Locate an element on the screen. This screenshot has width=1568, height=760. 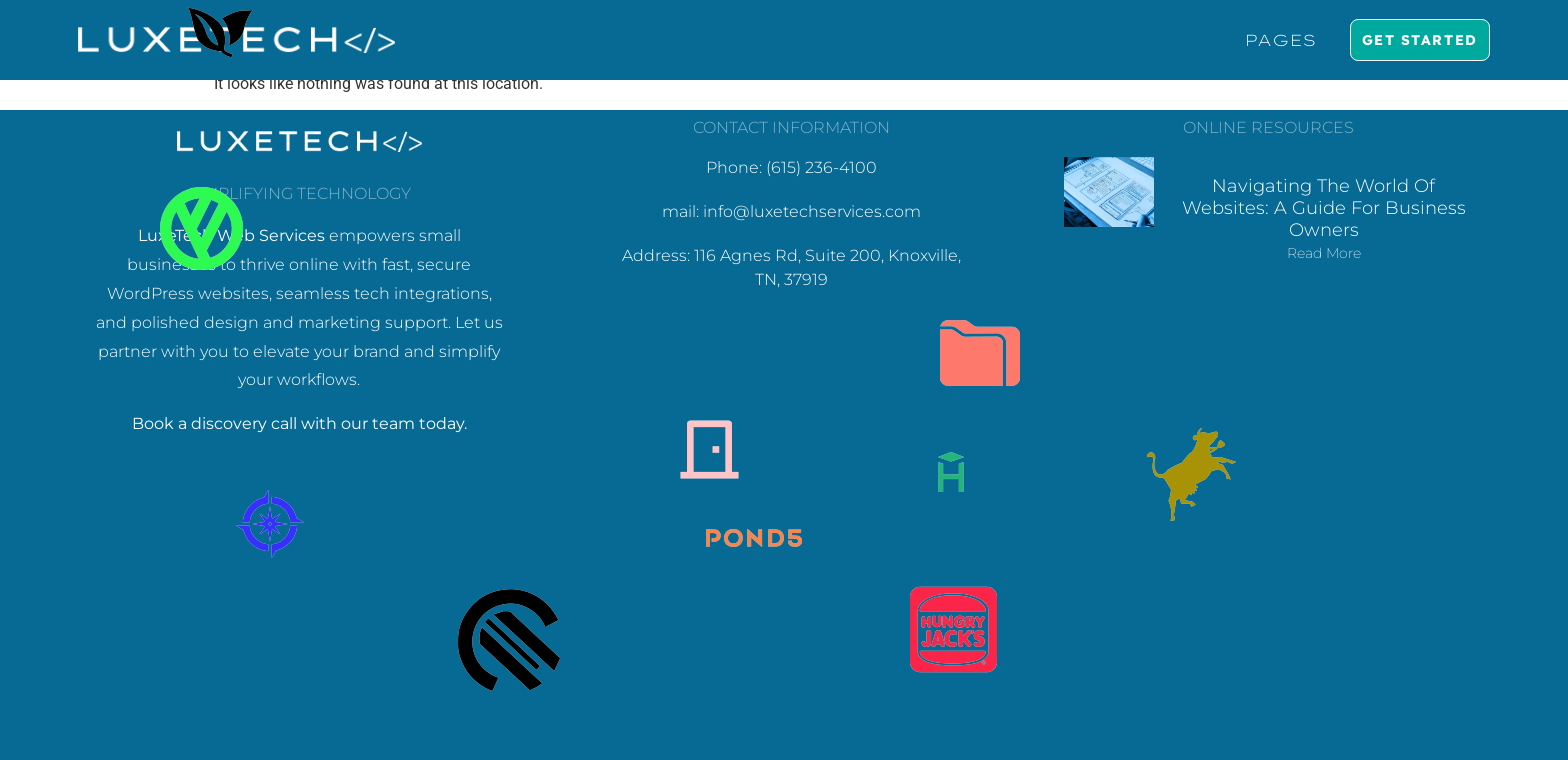
open swisscows search engine is located at coordinates (1191, 474).